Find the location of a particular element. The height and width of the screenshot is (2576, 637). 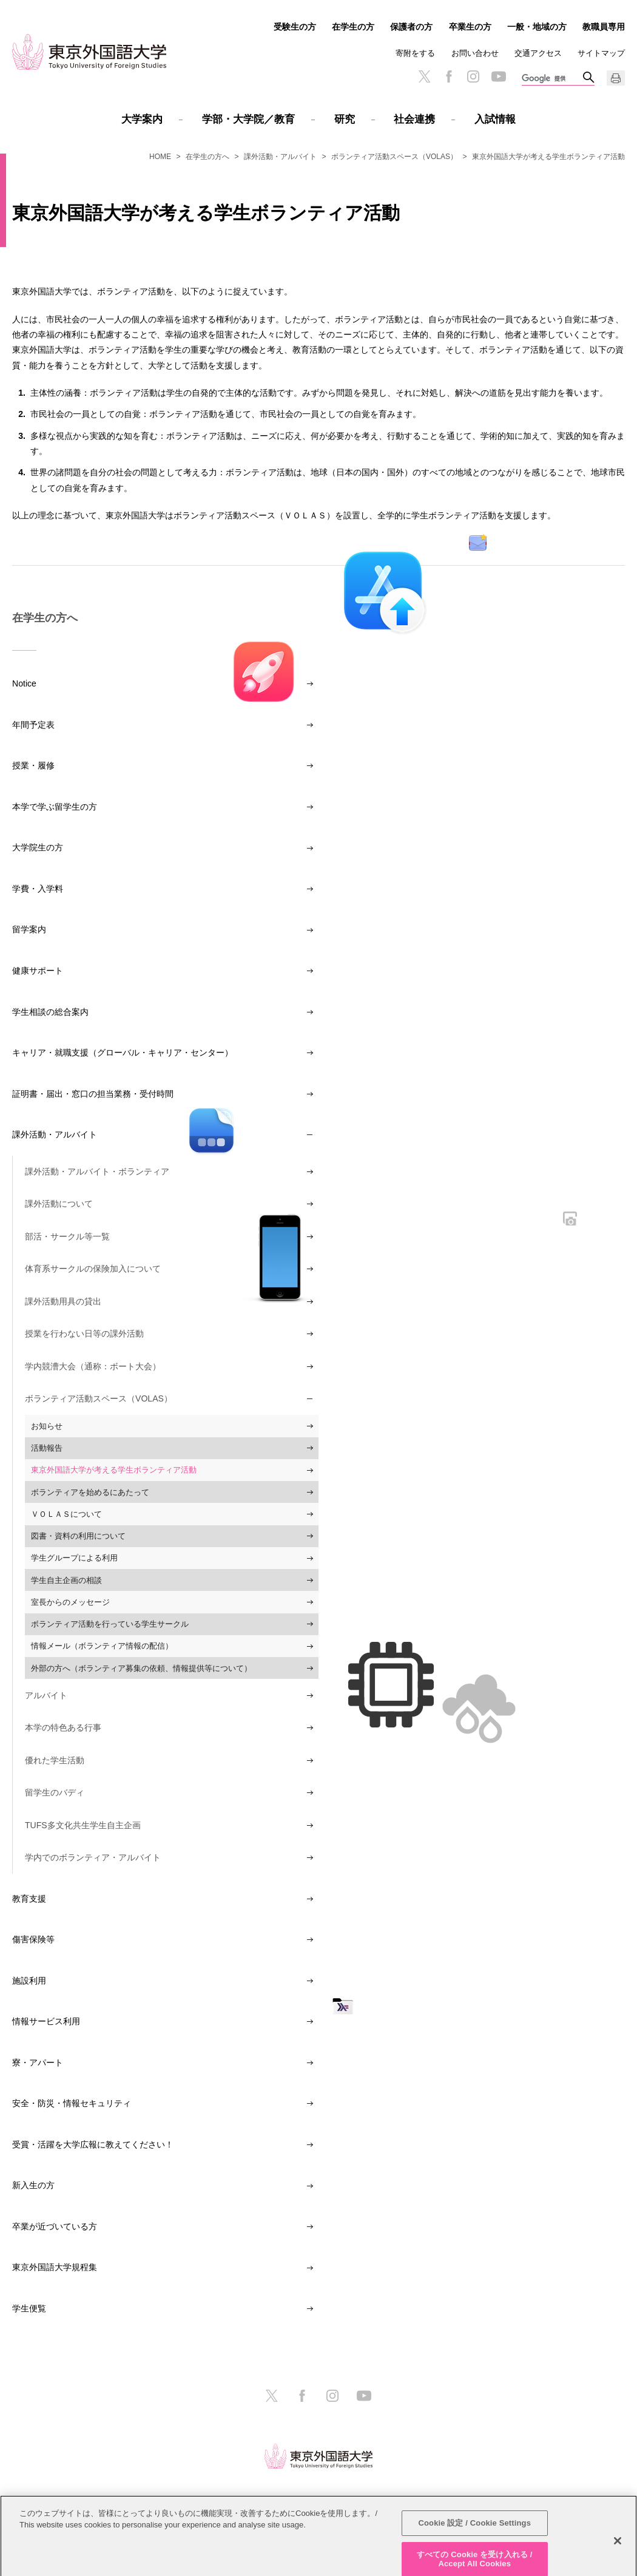

mark email as unread is located at coordinates (477, 543).